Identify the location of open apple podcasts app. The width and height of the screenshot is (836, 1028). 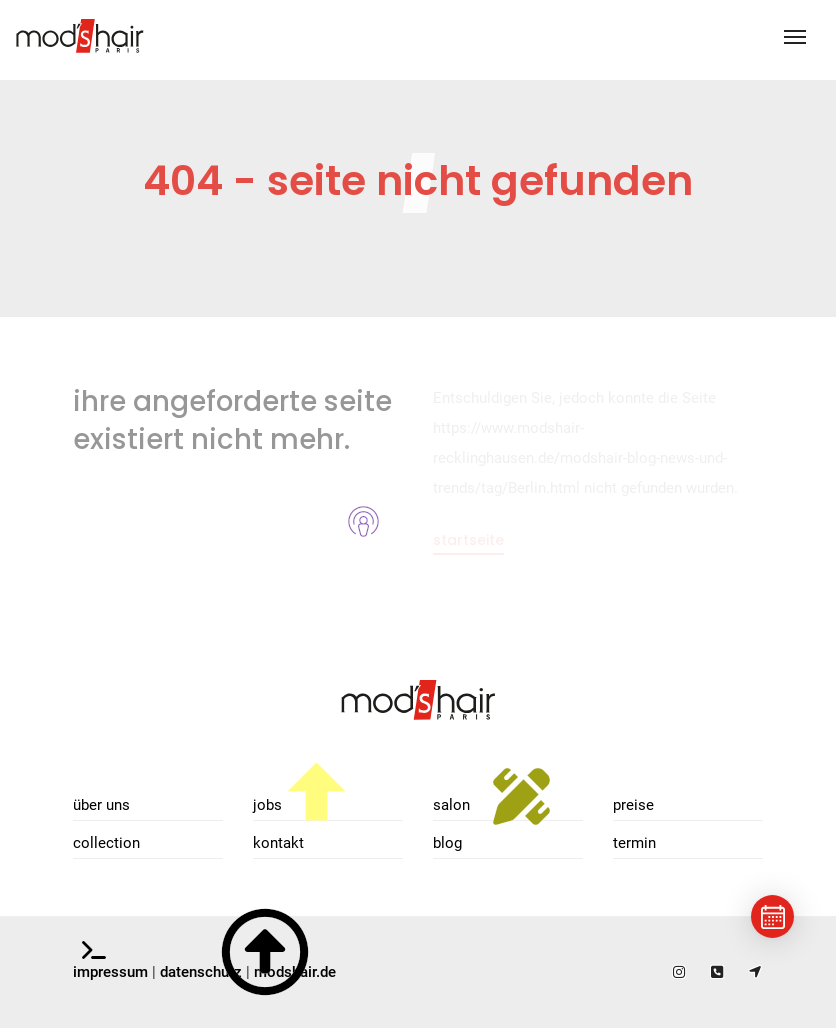
(363, 521).